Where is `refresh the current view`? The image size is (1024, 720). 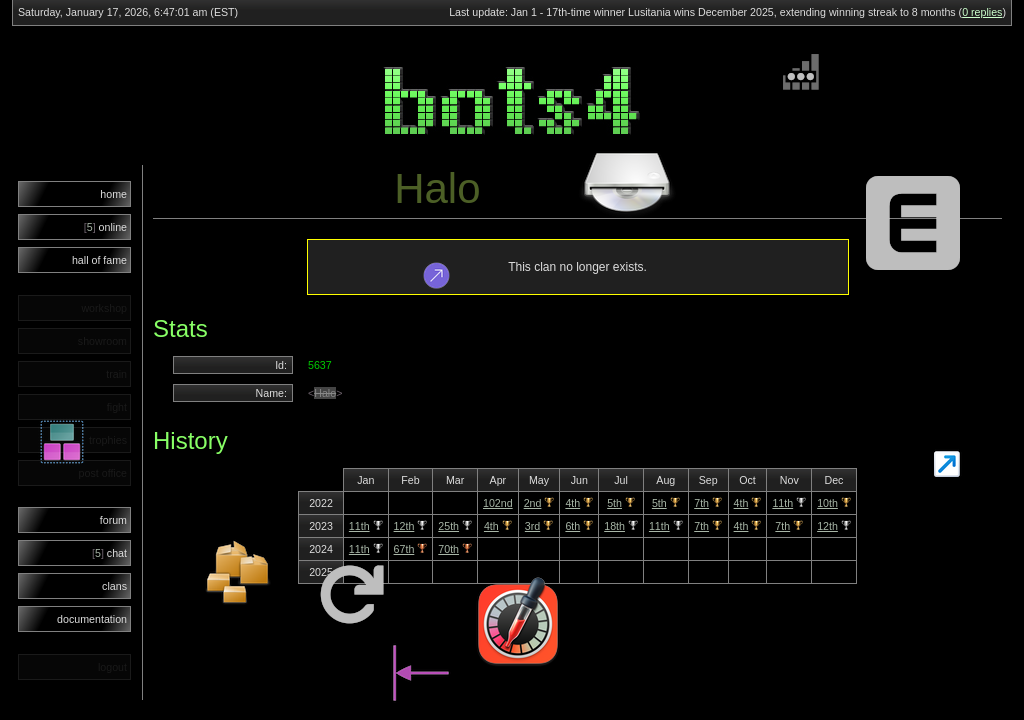 refresh the current view is located at coordinates (354, 594).